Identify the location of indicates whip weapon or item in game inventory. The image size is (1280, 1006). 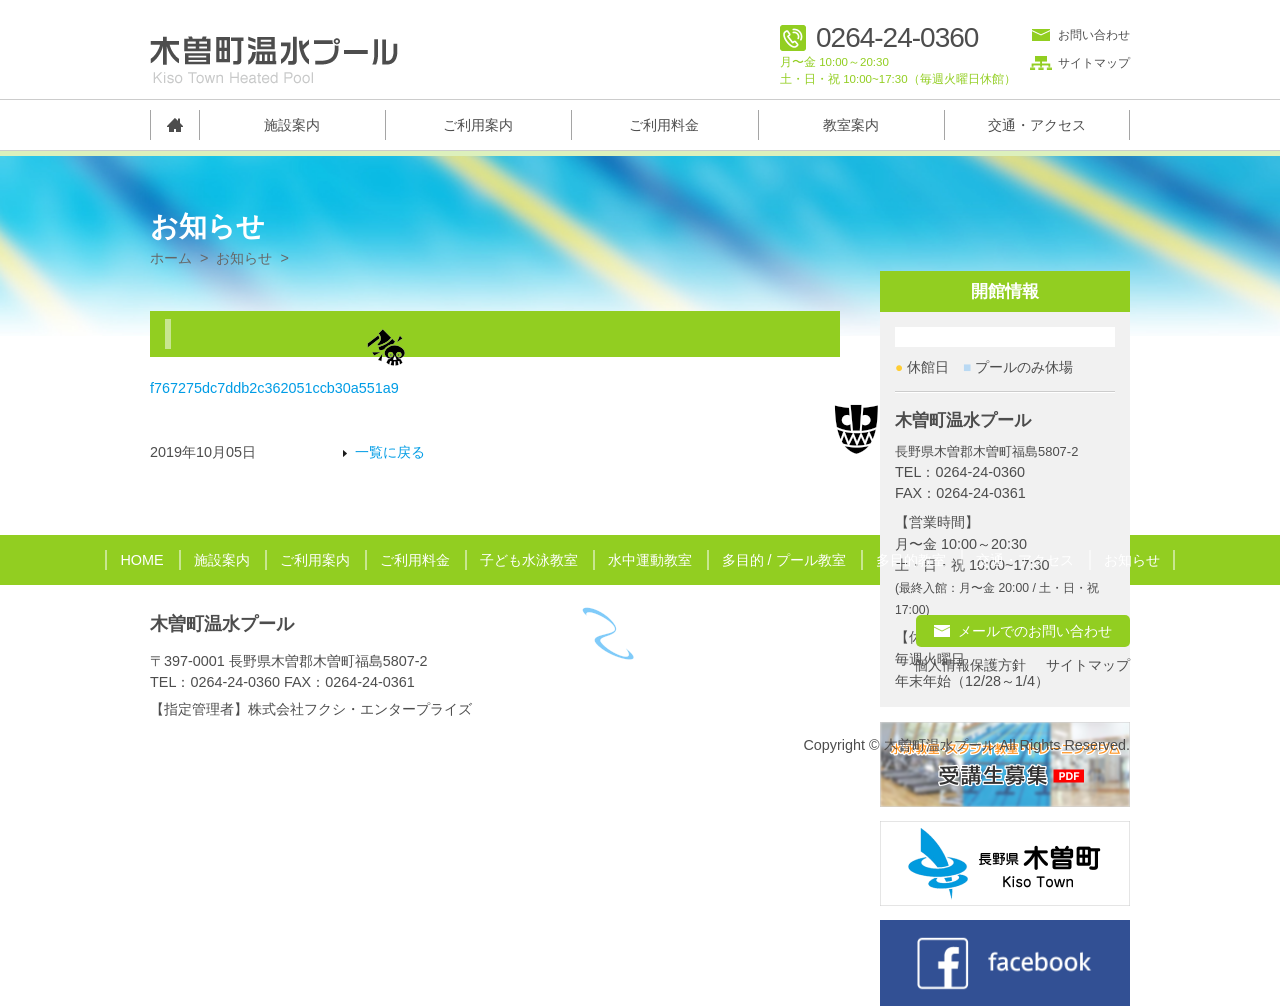
(608, 634).